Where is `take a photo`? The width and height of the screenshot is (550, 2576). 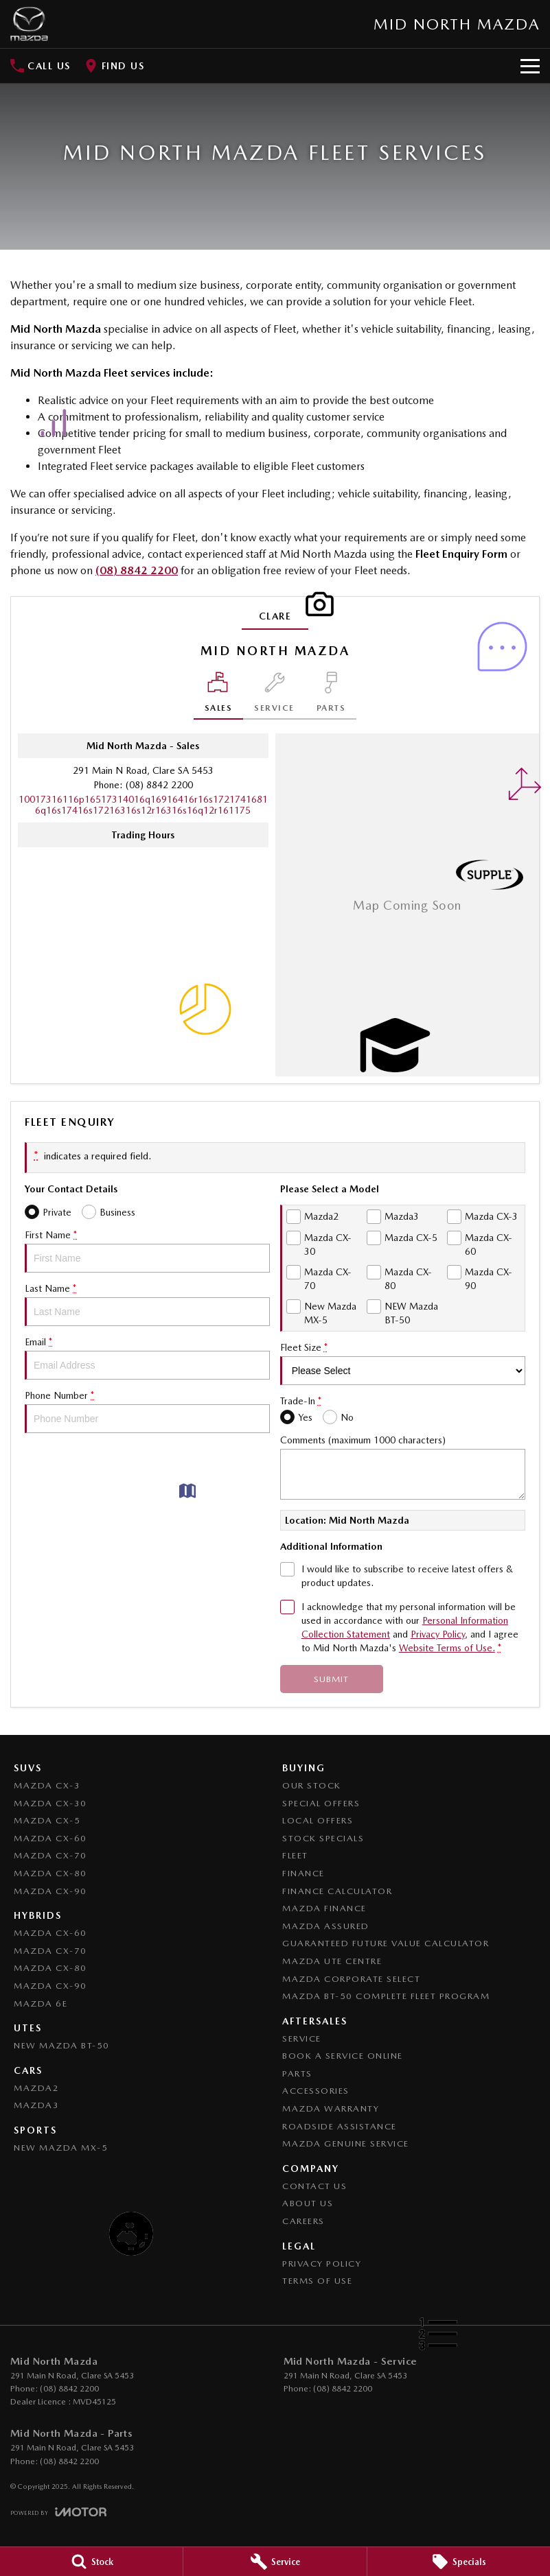 take a photo is located at coordinates (319, 604).